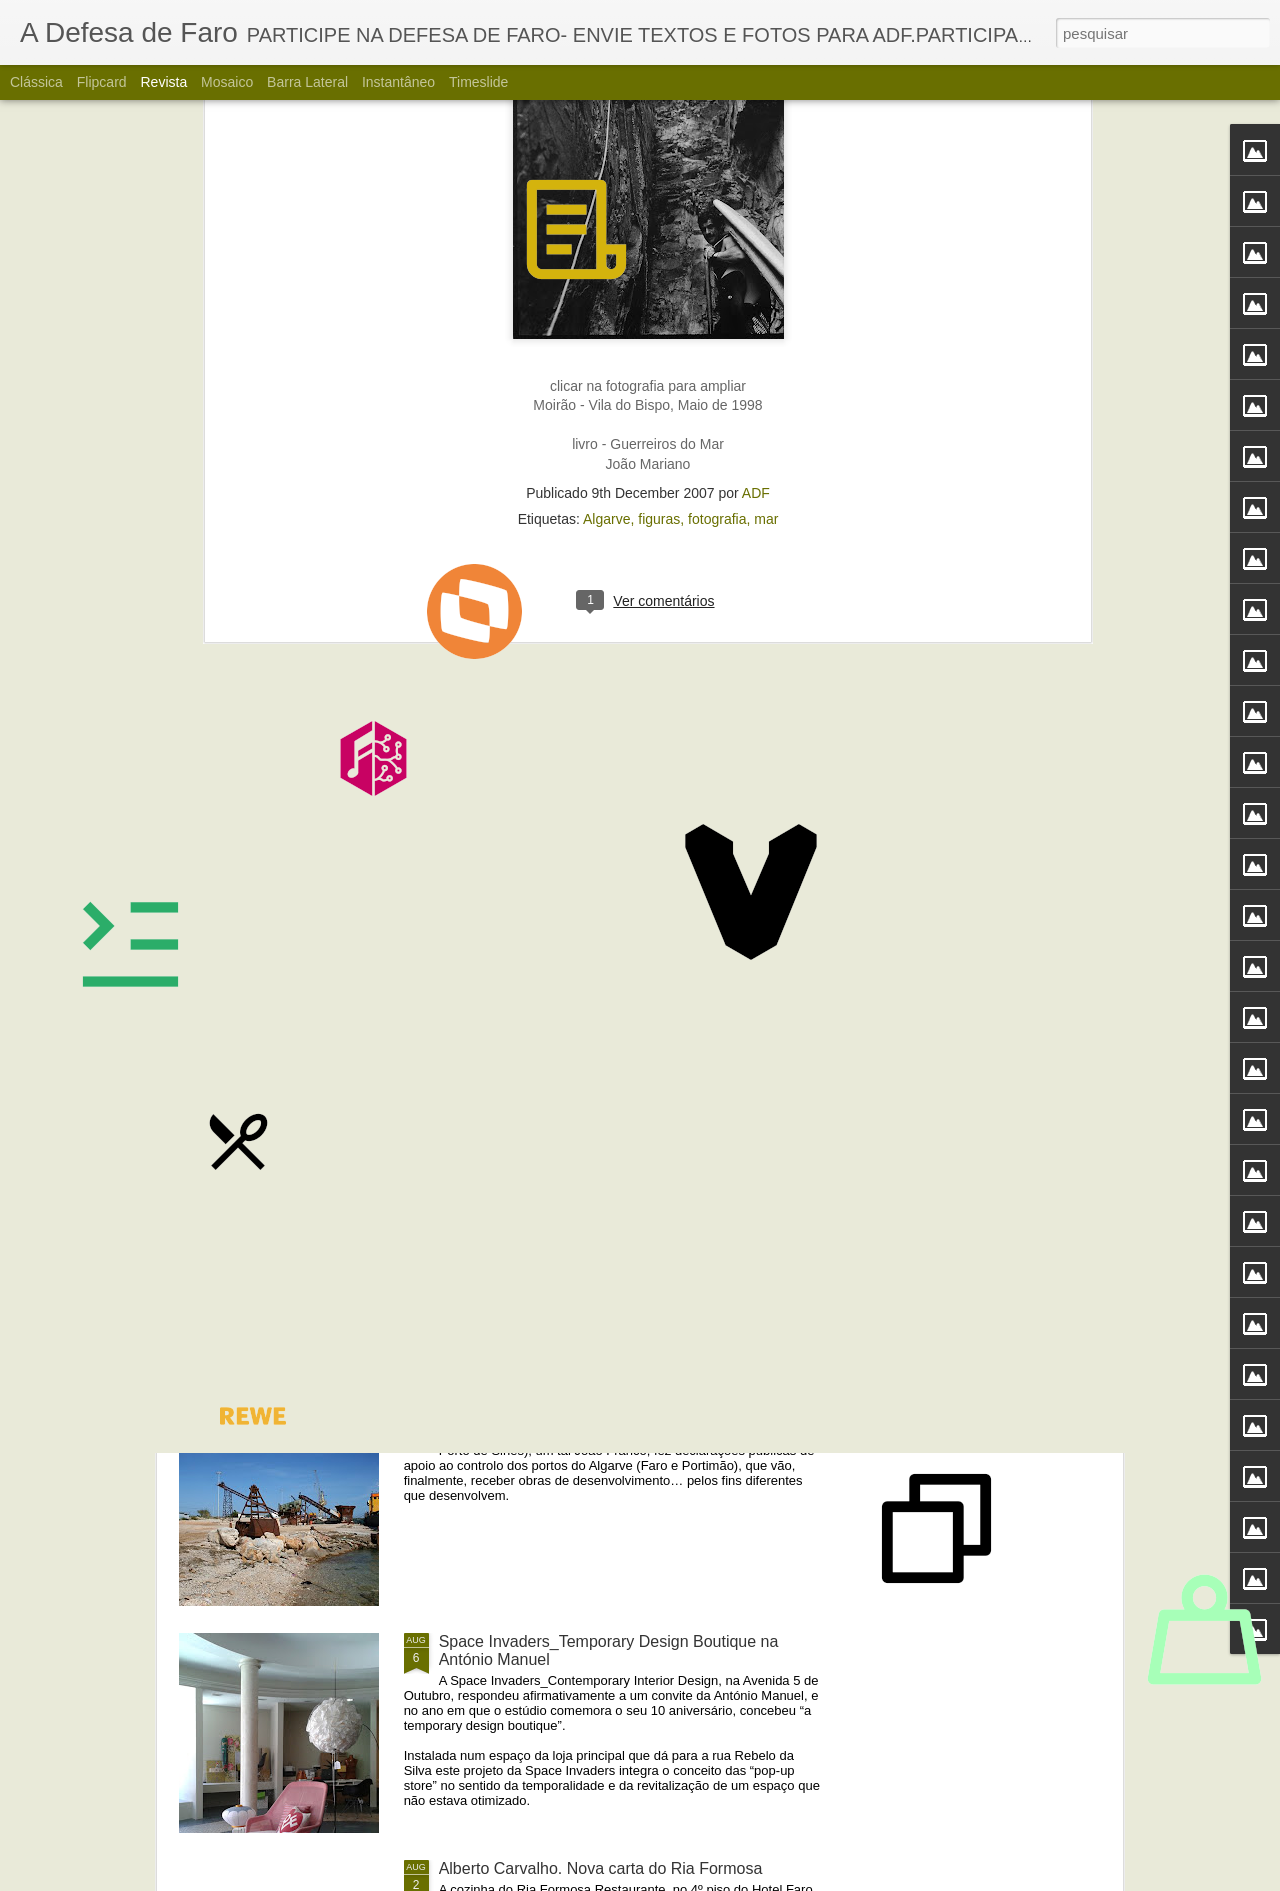 This screenshot has width=1280, height=1891. What do you see at coordinates (253, 1416) in the screenshot?
I see `open the REWE grocery store app` at bounding box center [253, 1416].